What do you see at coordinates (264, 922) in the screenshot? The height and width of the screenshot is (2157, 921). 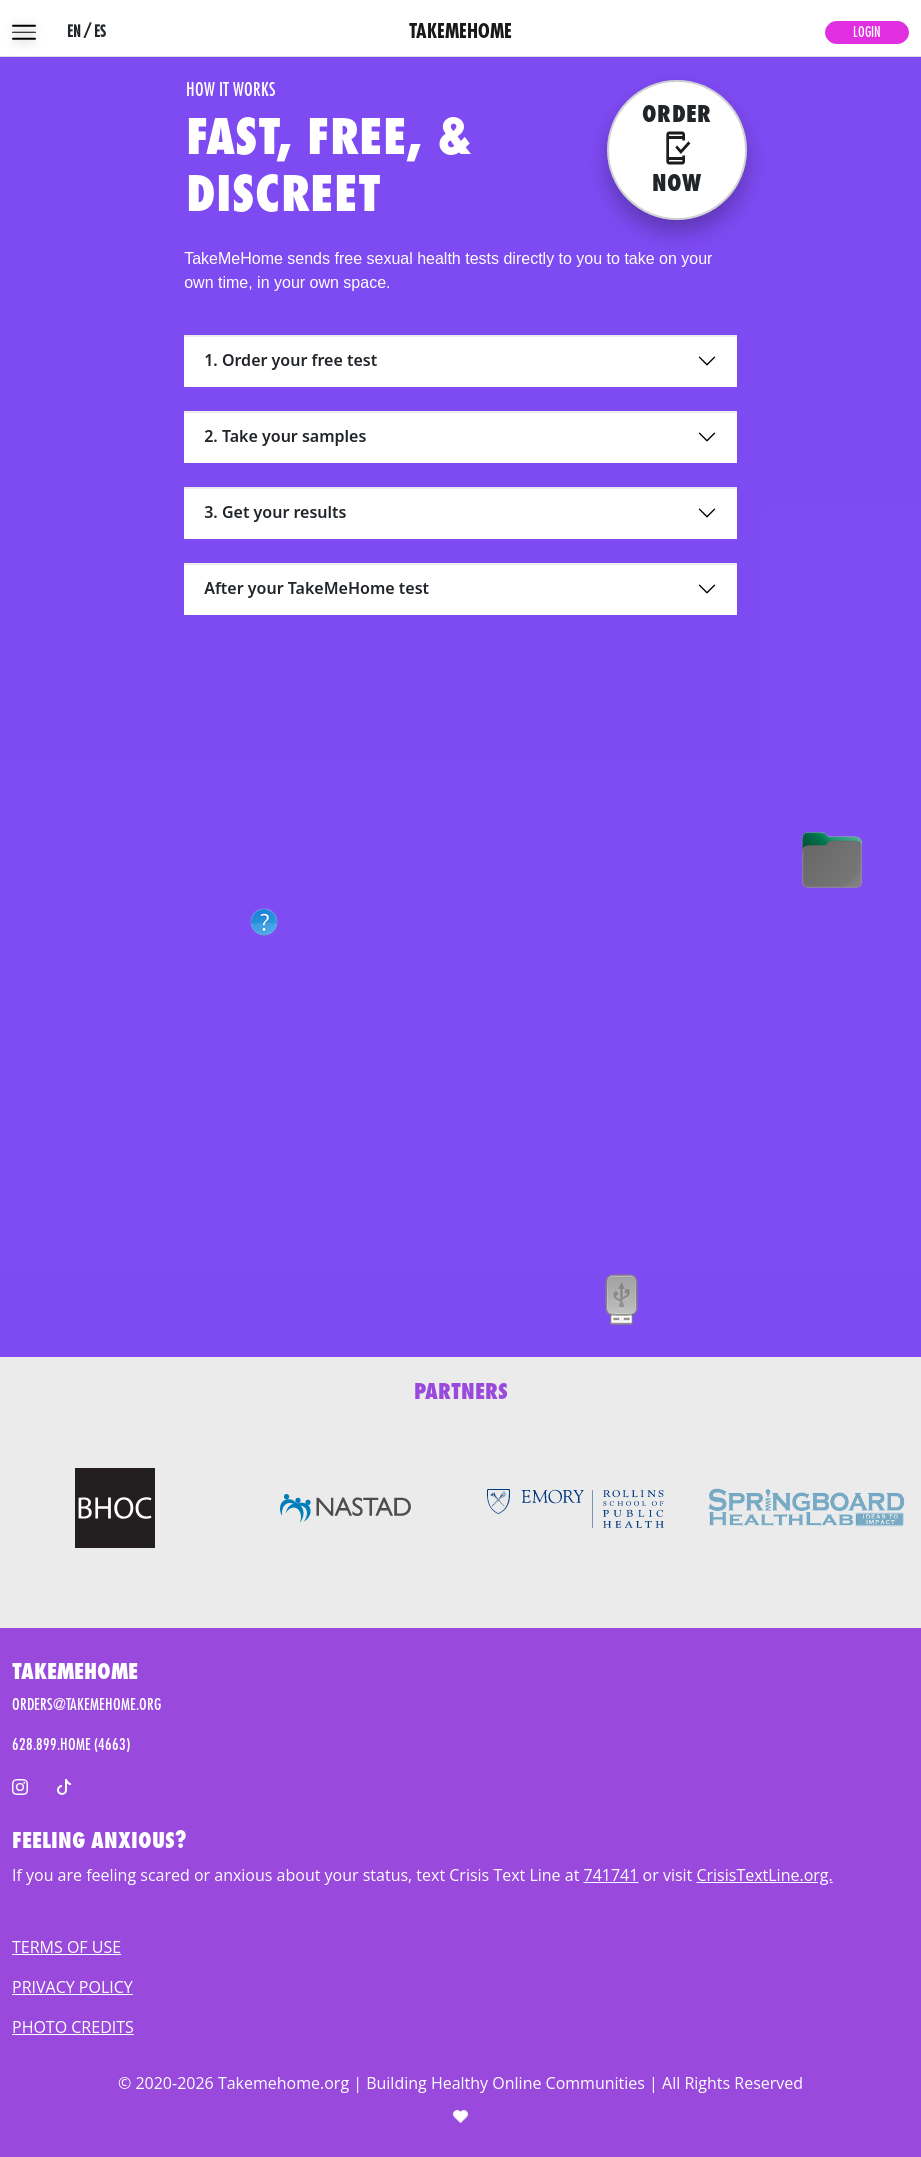 I see `access help or frequently asked questions` at bounding box center [264, 922].